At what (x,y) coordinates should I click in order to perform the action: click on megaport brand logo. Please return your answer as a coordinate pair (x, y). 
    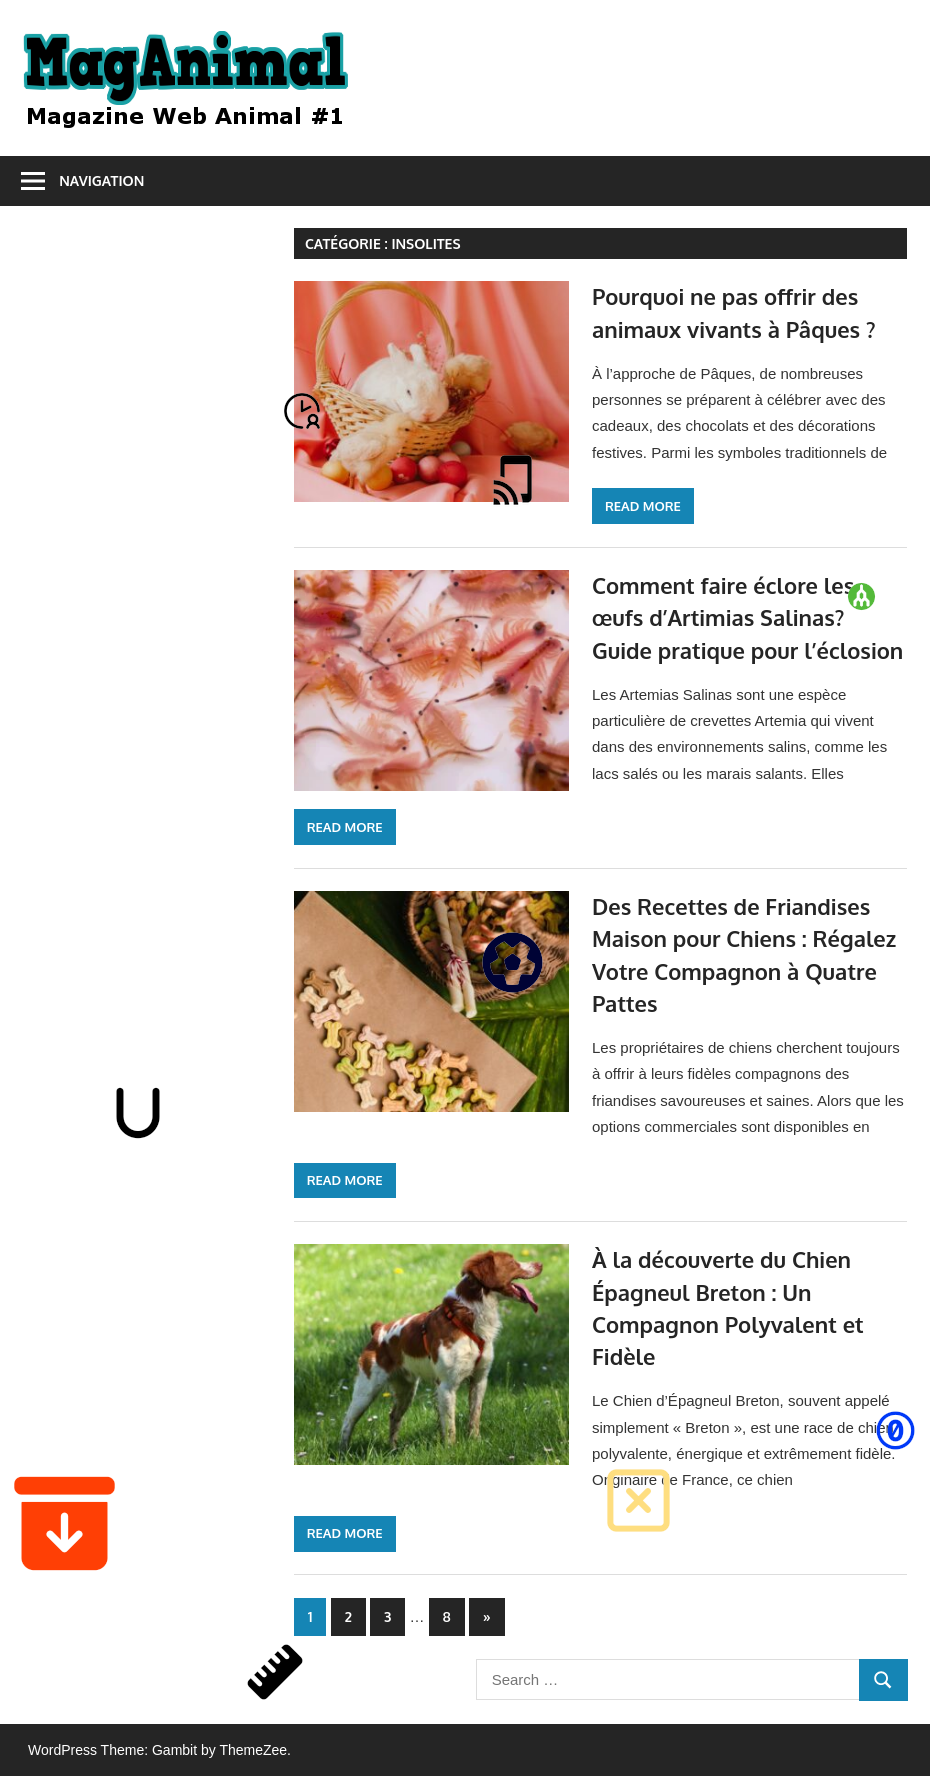
    Looking at the image, I should click on (861, 596).